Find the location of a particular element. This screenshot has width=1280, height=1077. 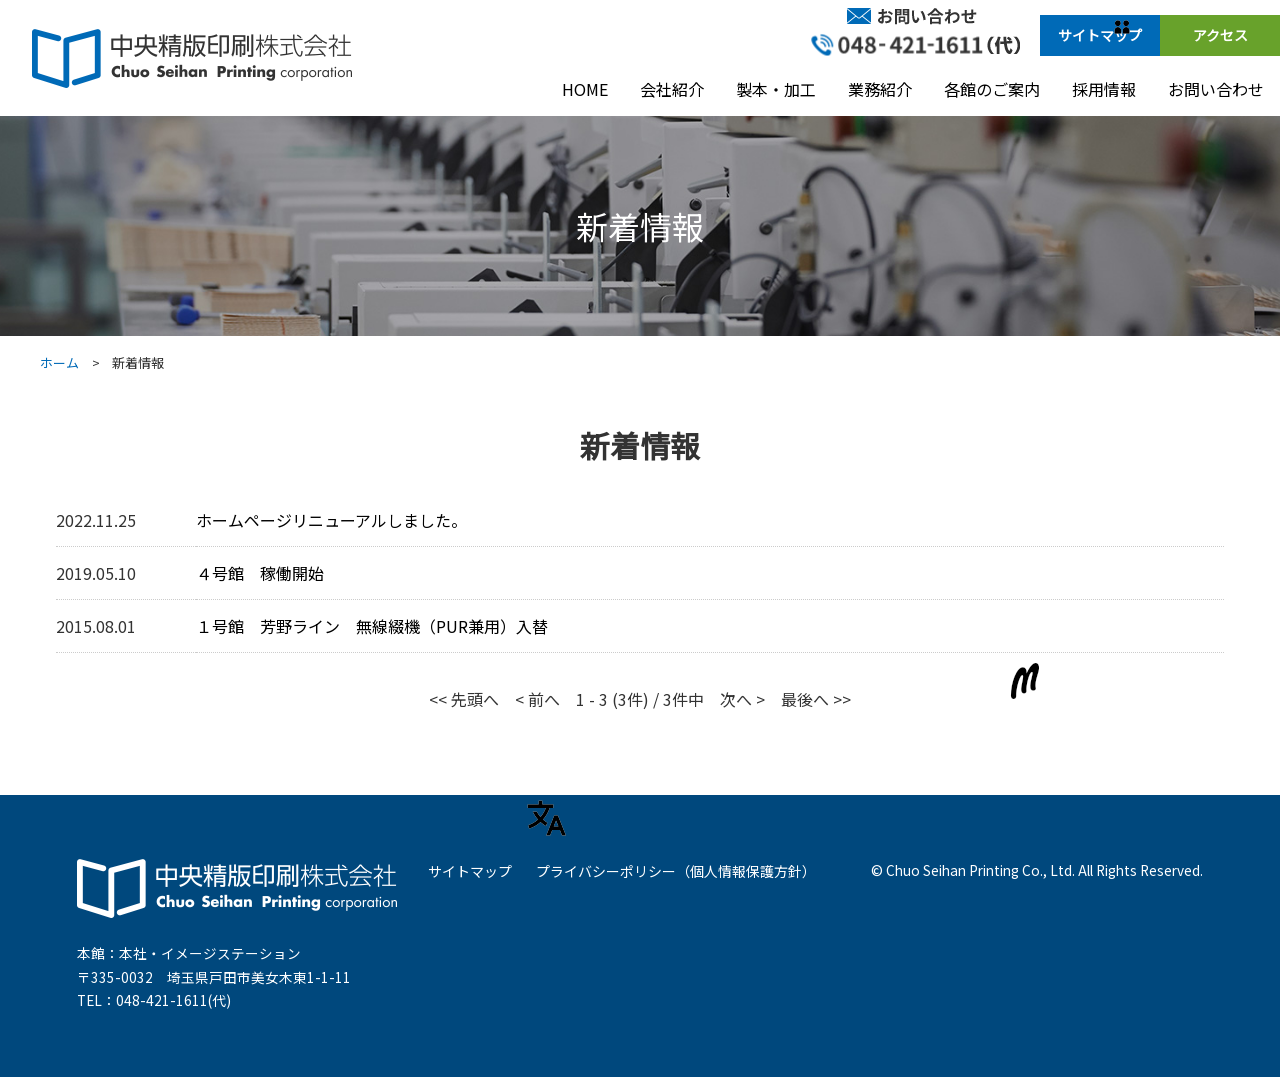

view group members is located at coordinates (1122, 27).